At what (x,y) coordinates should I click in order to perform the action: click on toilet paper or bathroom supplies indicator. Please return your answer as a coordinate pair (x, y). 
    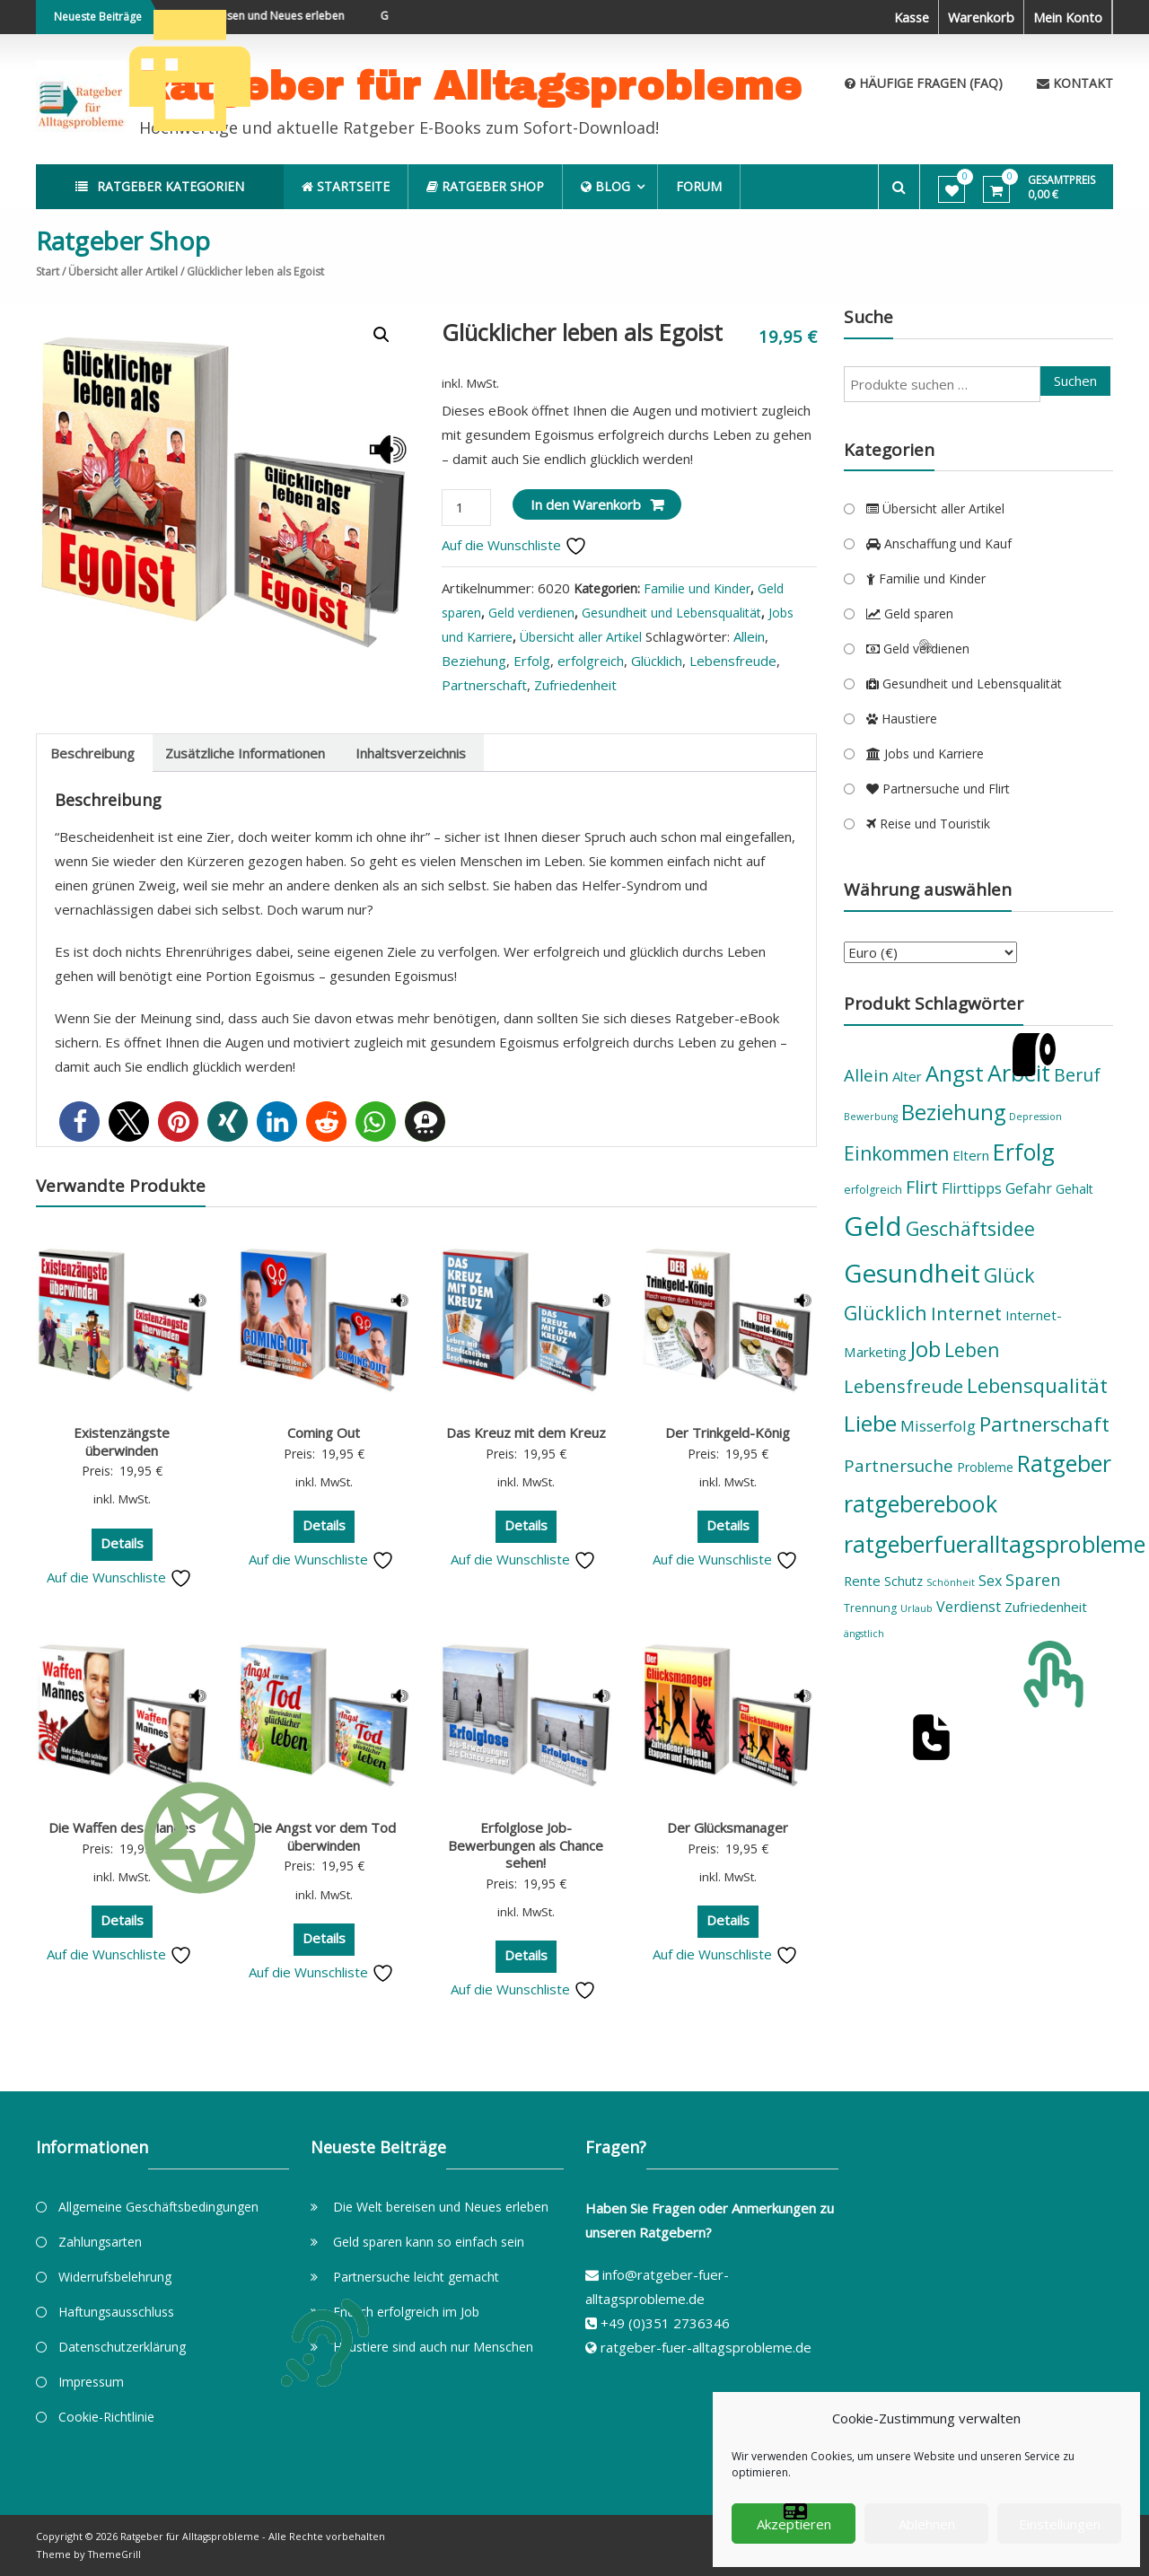
    Looking at the image, I should click on (1034, 1052).